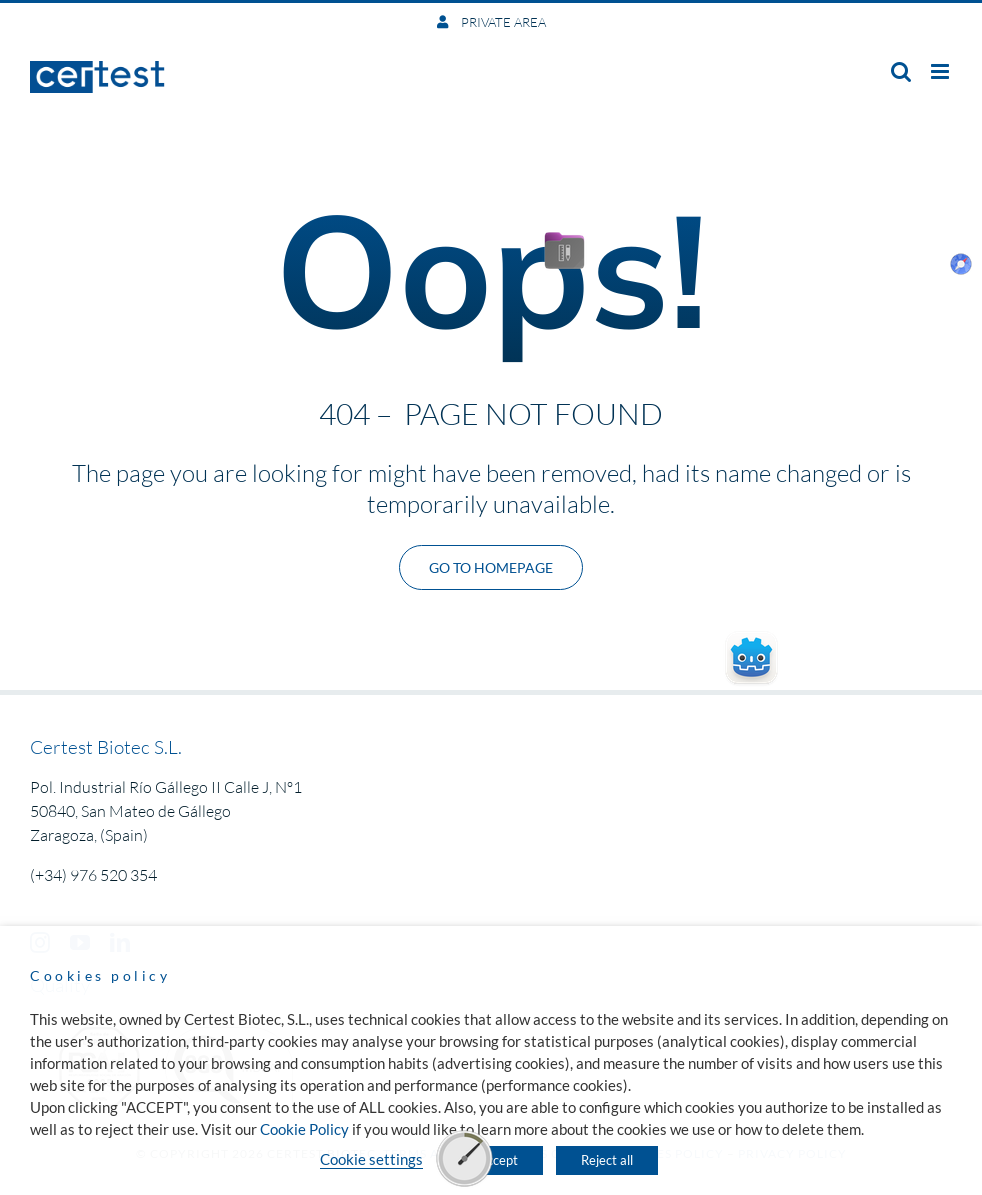  Describe the element at coordinates (464, 1158) in the screenshot. I see `launch sysprof system profiler` at that location.